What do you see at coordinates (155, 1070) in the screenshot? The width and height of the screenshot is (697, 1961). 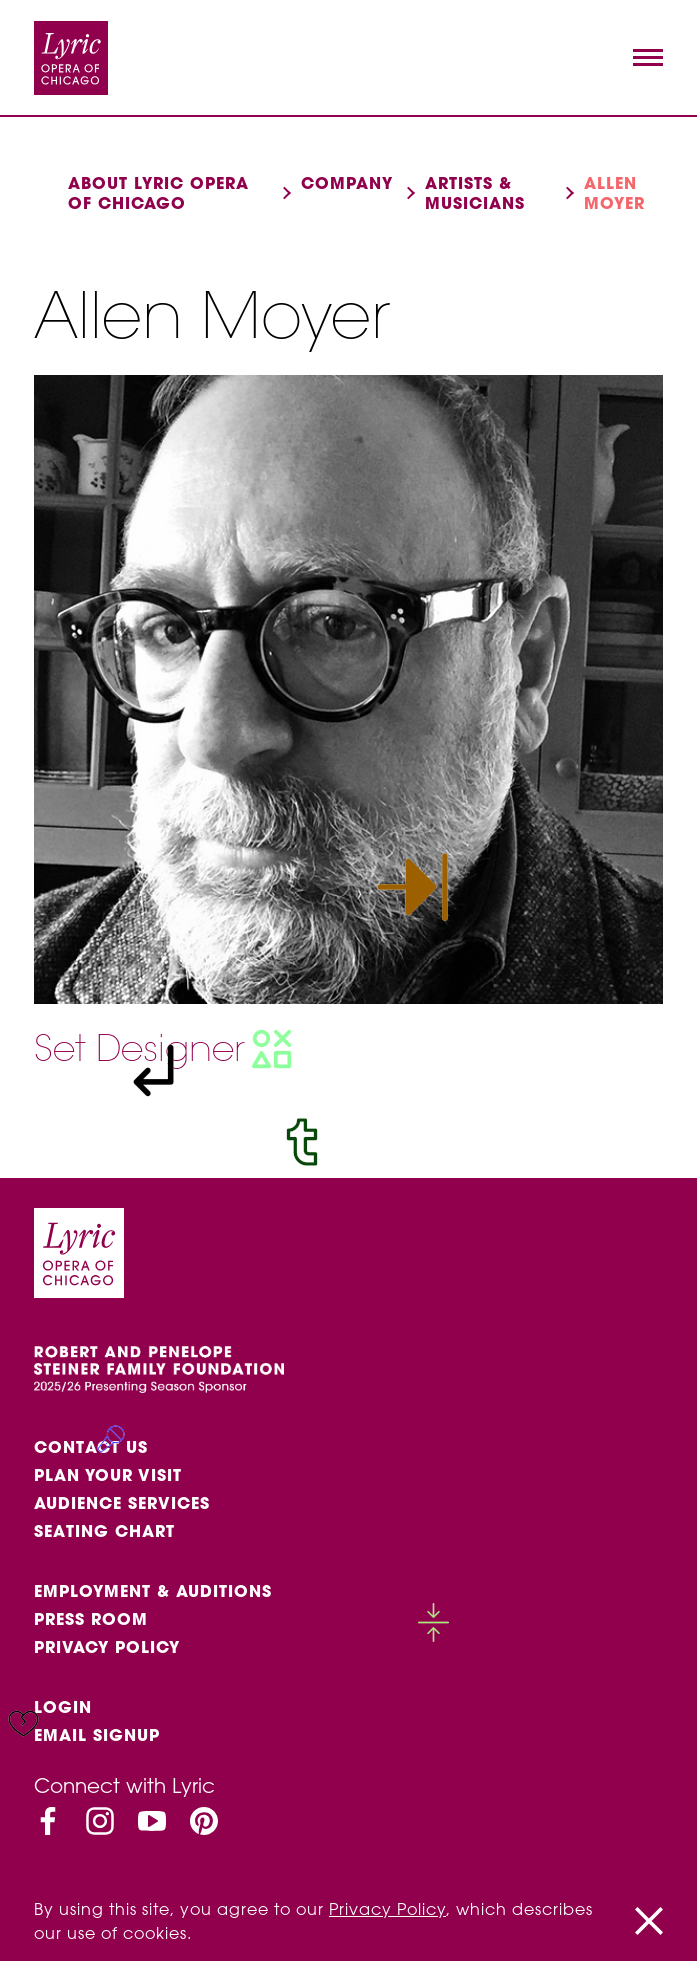 I see `return to previous line or item` at bounding box center [155, 1070].